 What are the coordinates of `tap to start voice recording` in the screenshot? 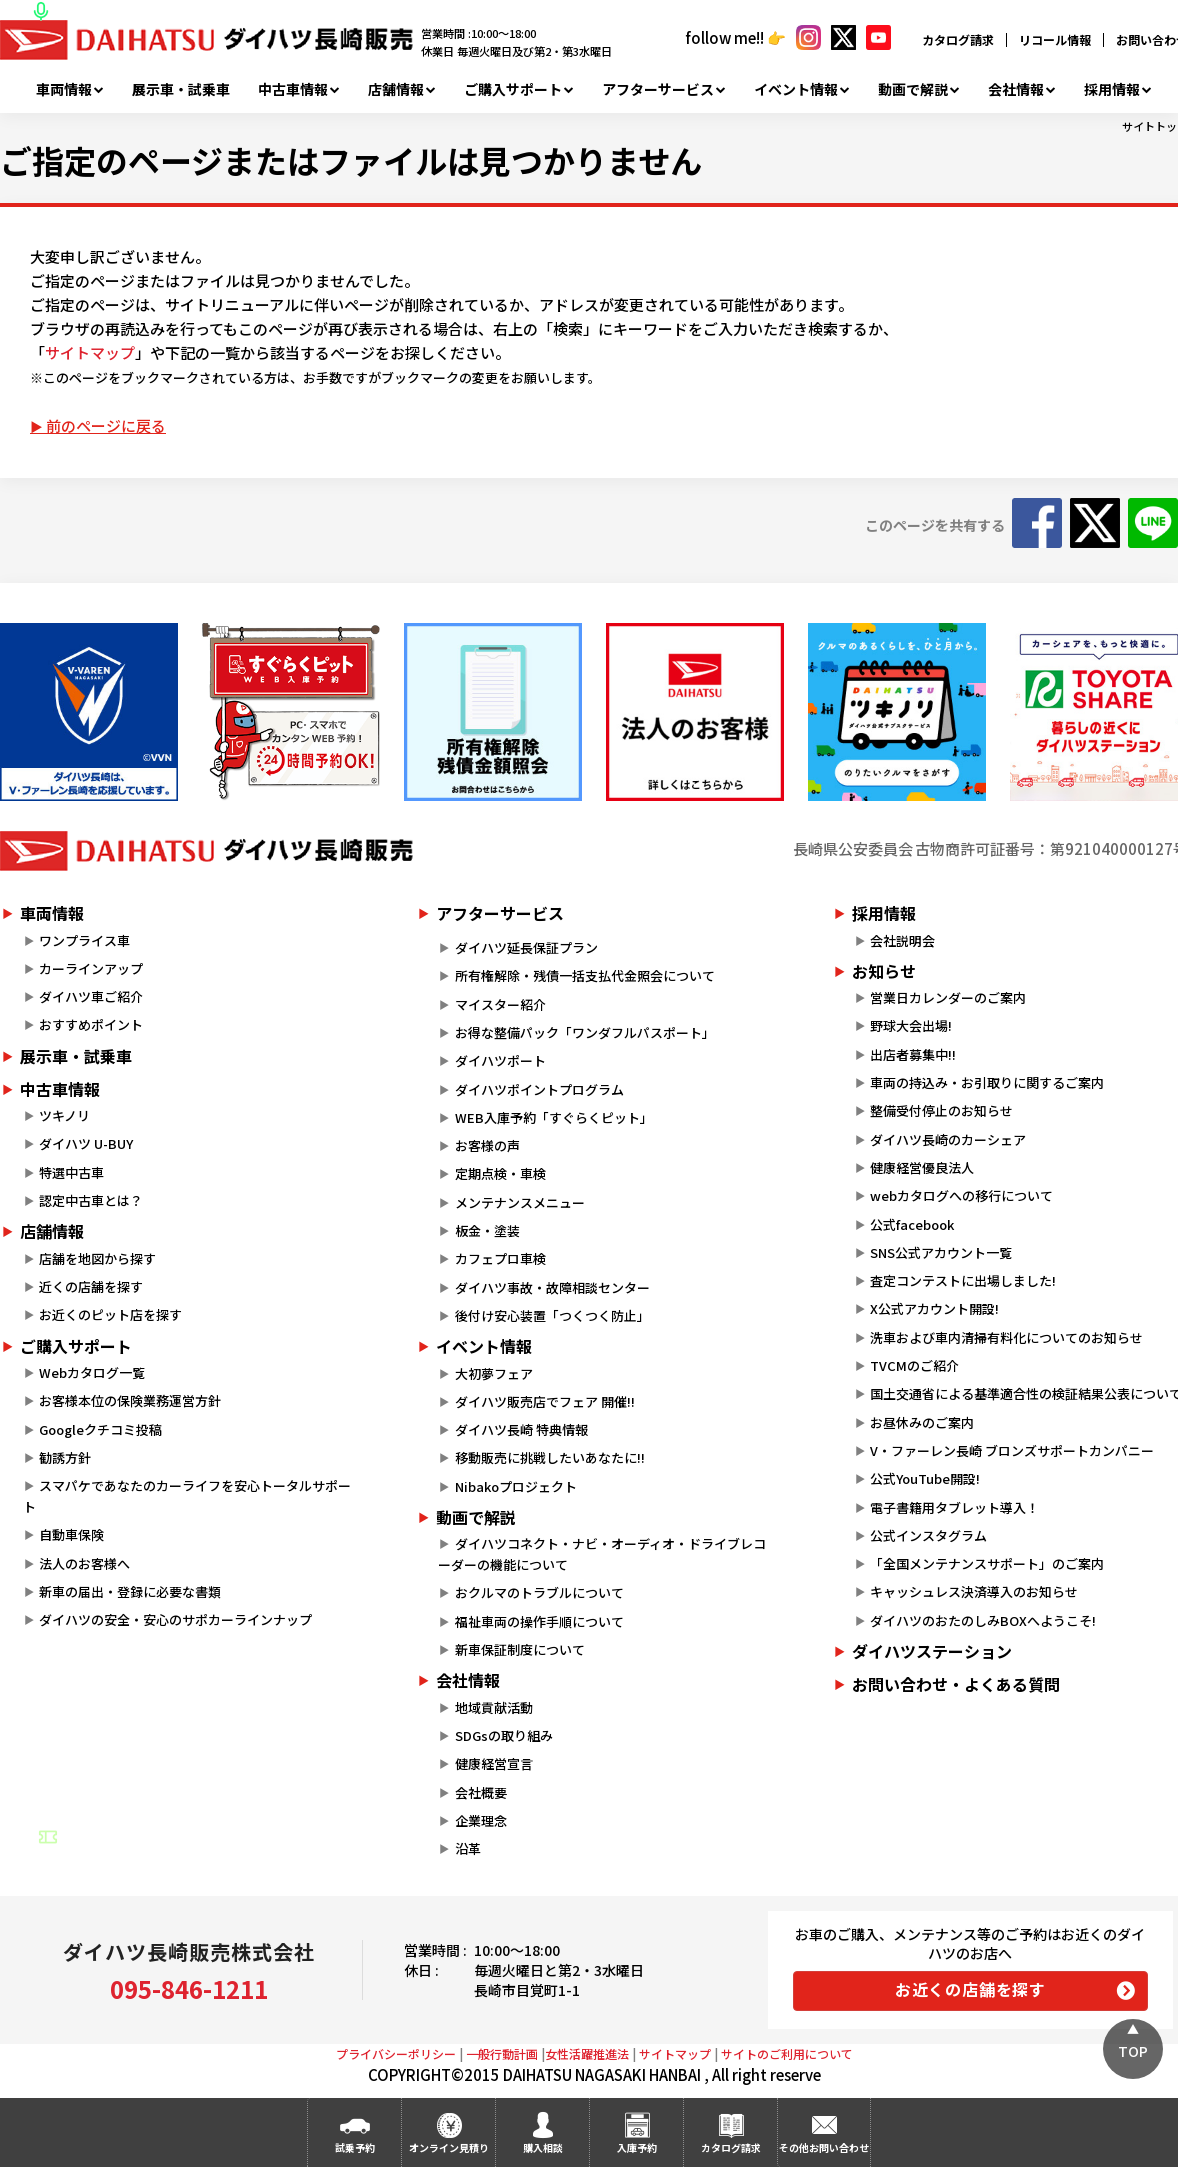 It's located at (41, 11).